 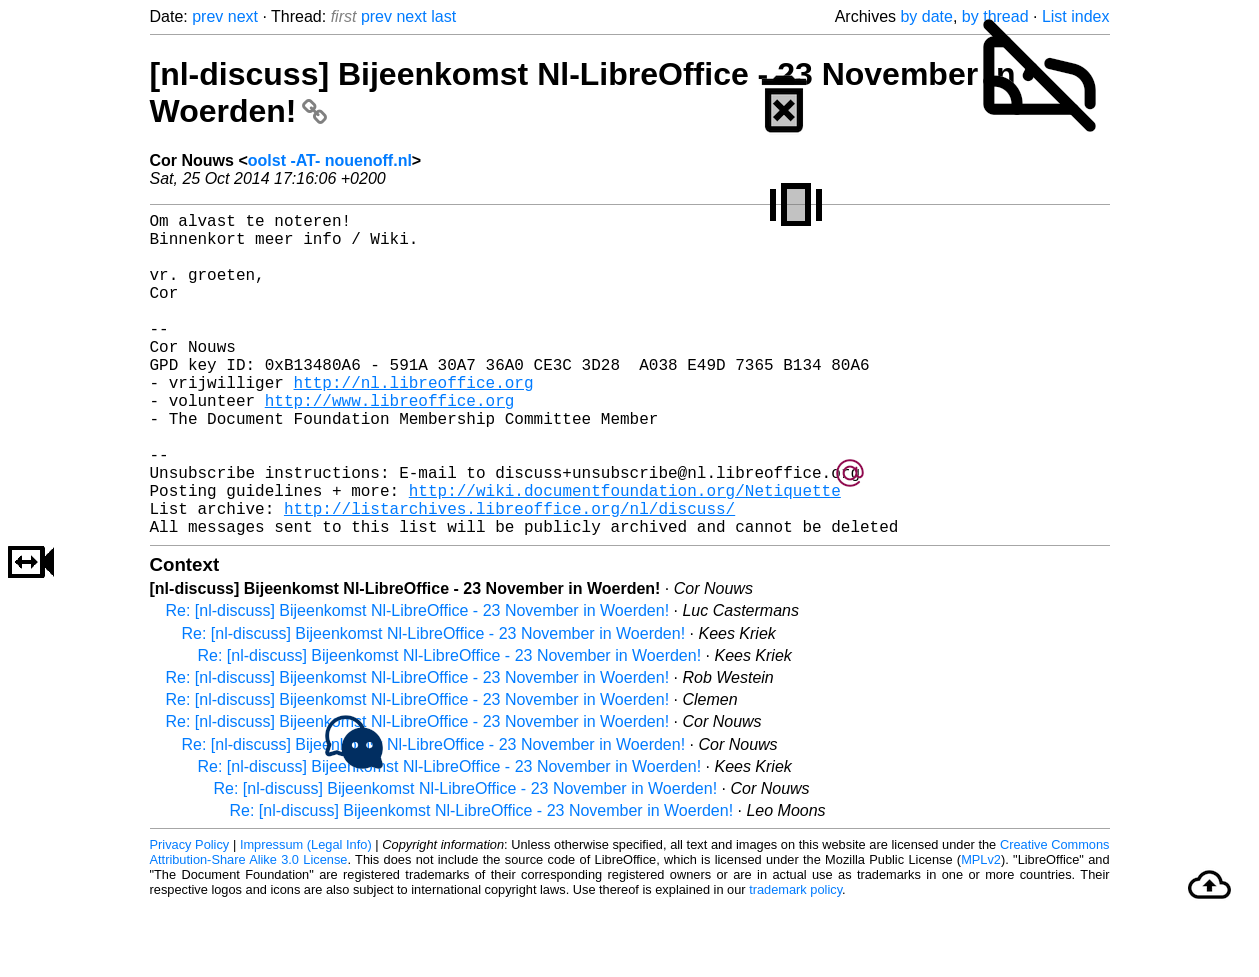 I want to click on mention a user in a post or comment, so click(x=850, y=473).